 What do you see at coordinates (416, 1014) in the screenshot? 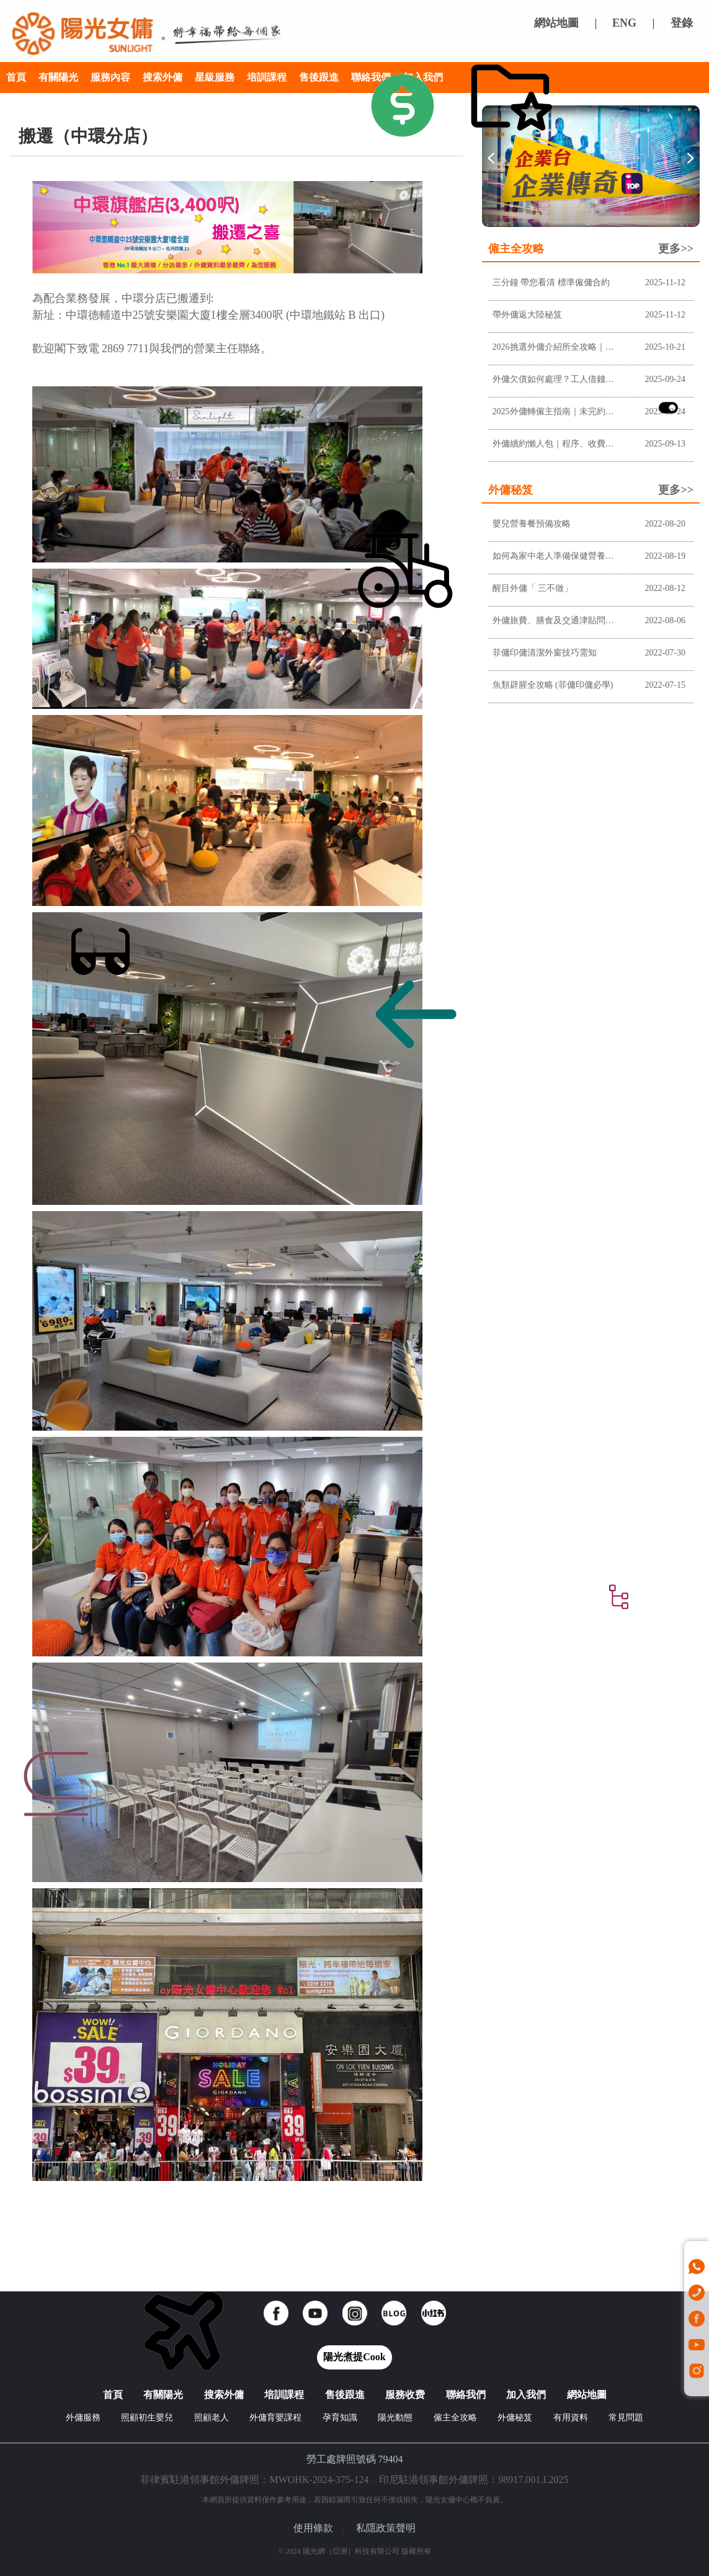
I see `go back to the previous screen` at bounding box center [416, 1014].